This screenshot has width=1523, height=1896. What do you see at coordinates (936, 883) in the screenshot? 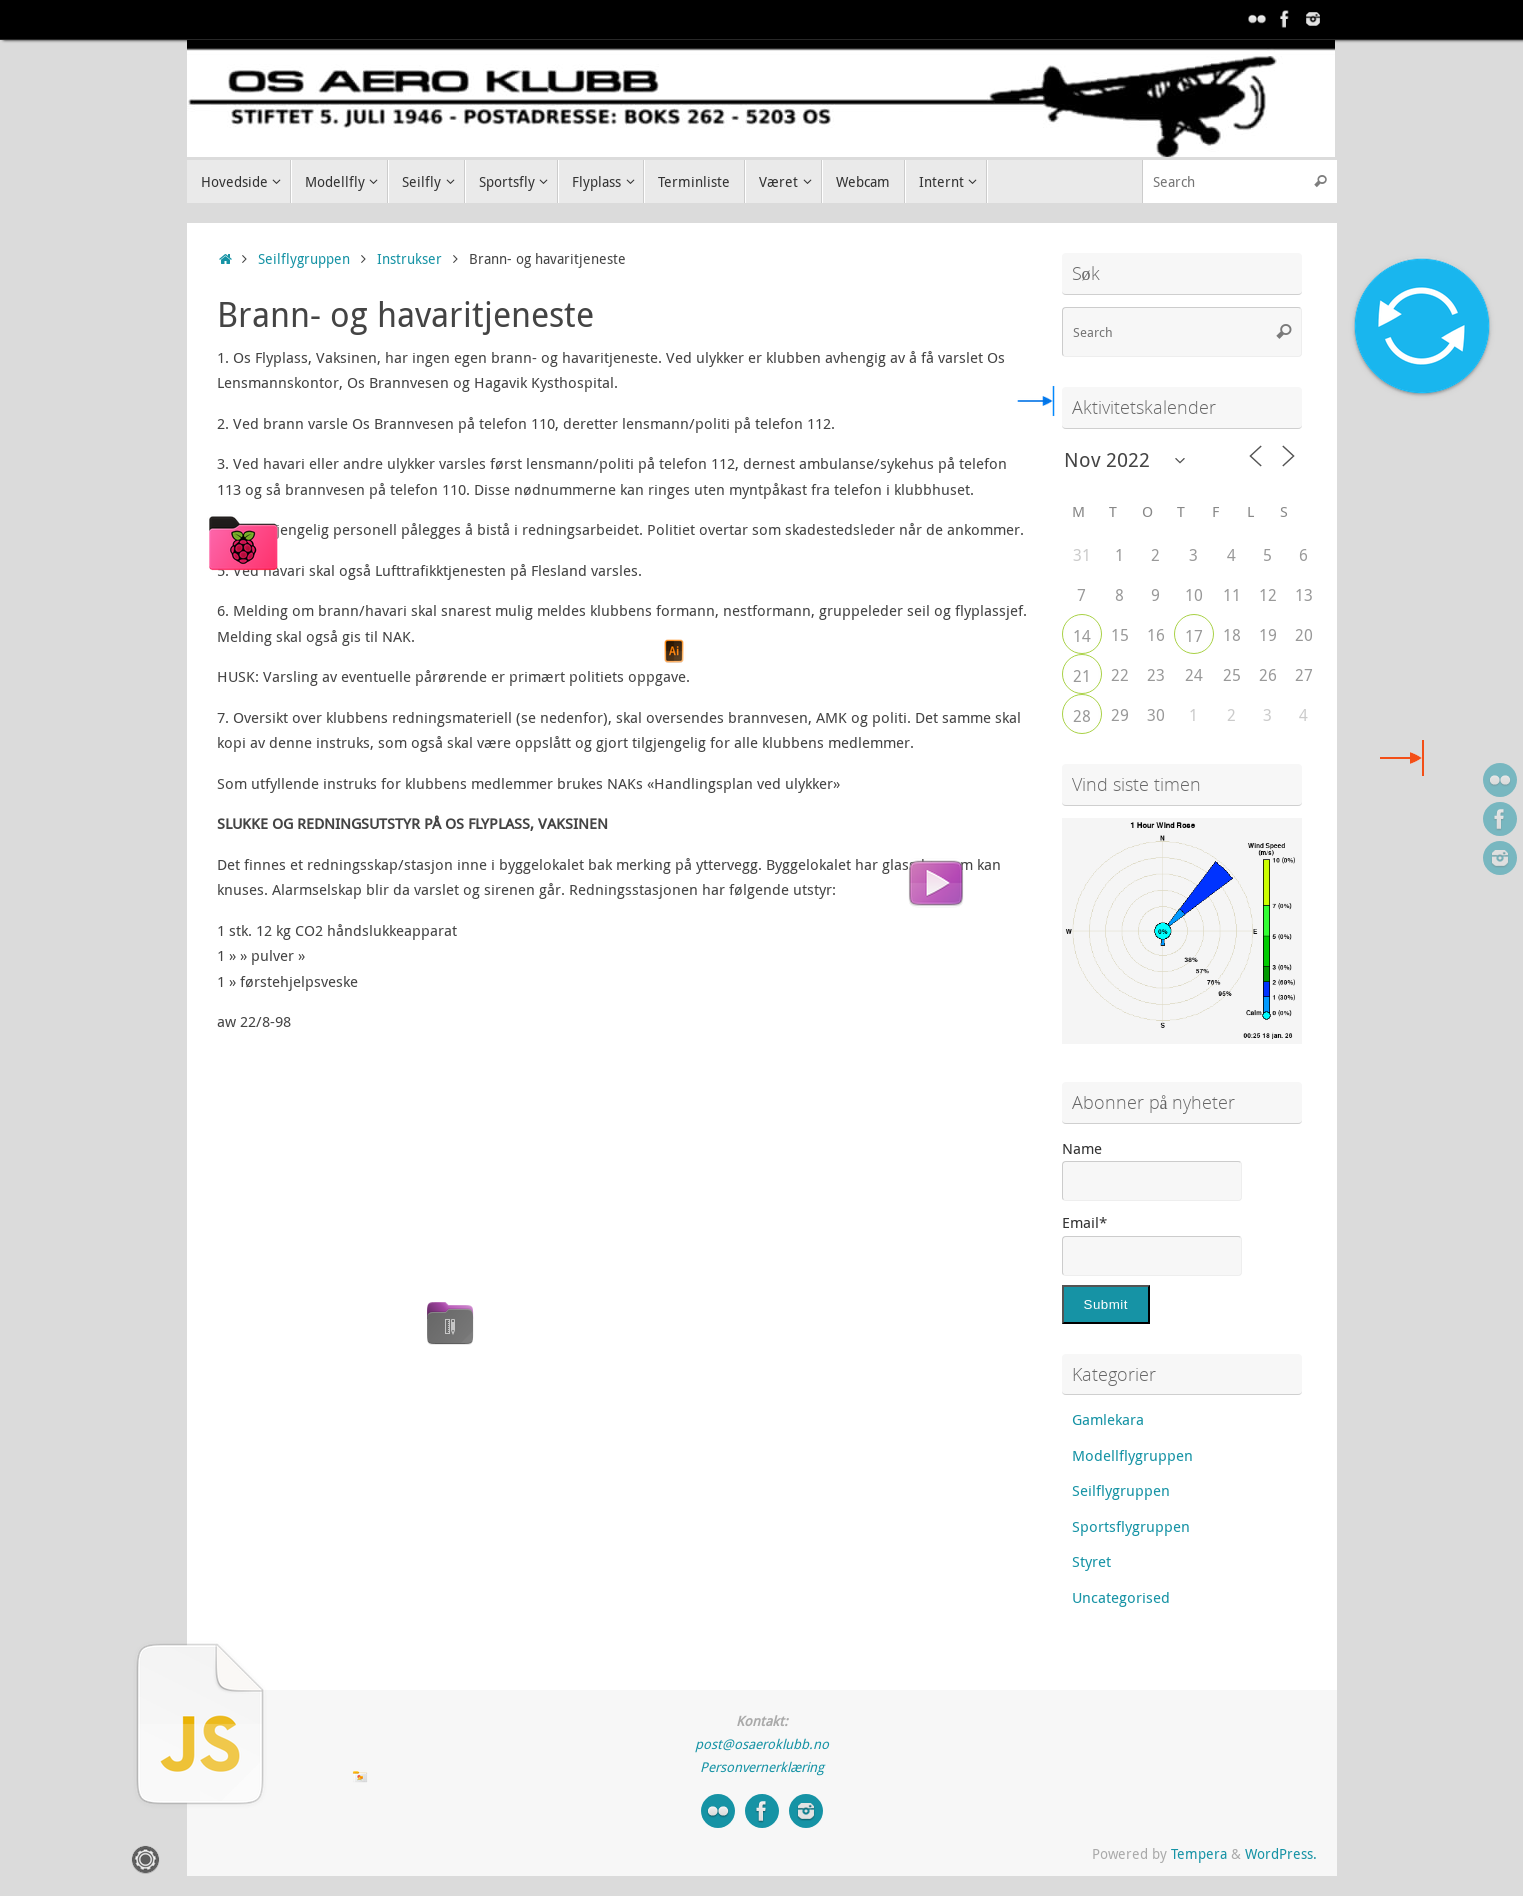
I see `open the video player app` at bounding box center [936, 883].